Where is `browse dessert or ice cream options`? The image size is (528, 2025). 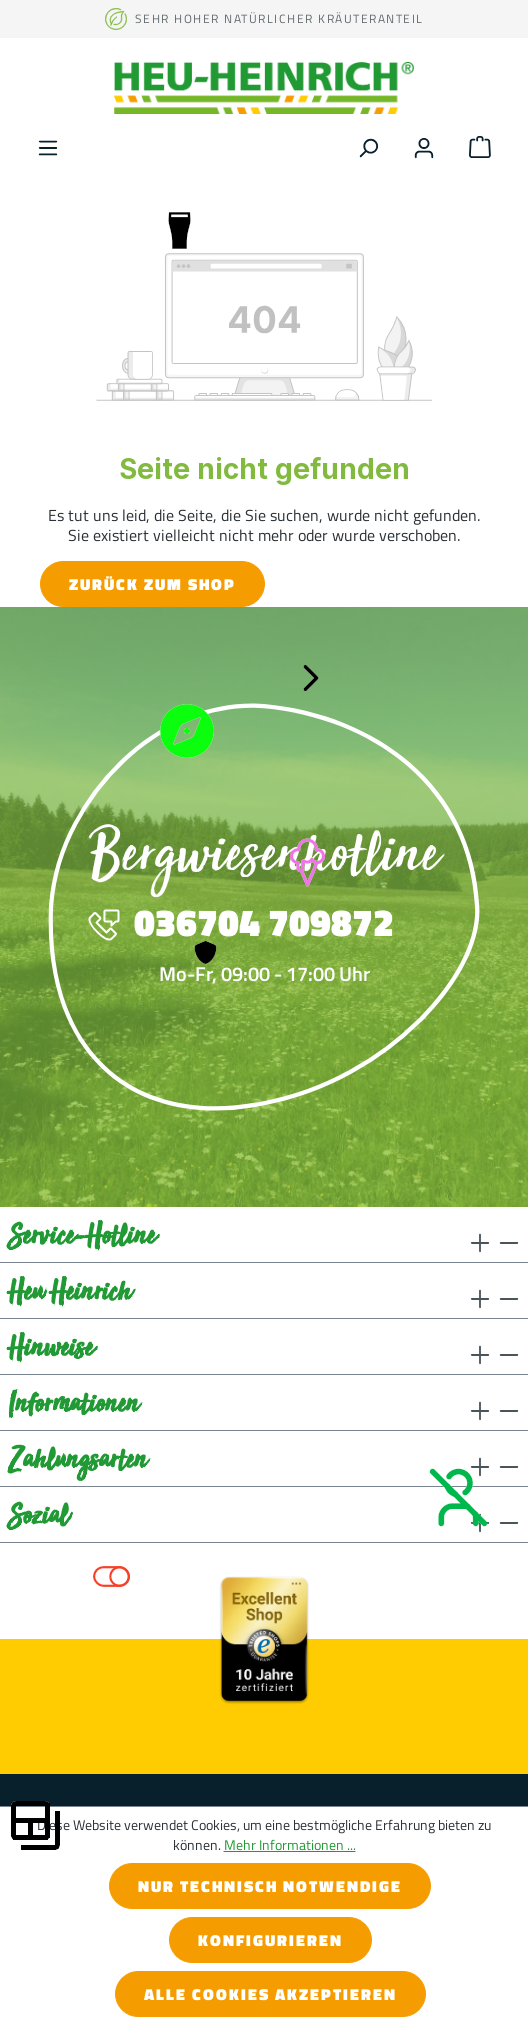 browse dessert or ice cream options is located at coordinates (307, 862).